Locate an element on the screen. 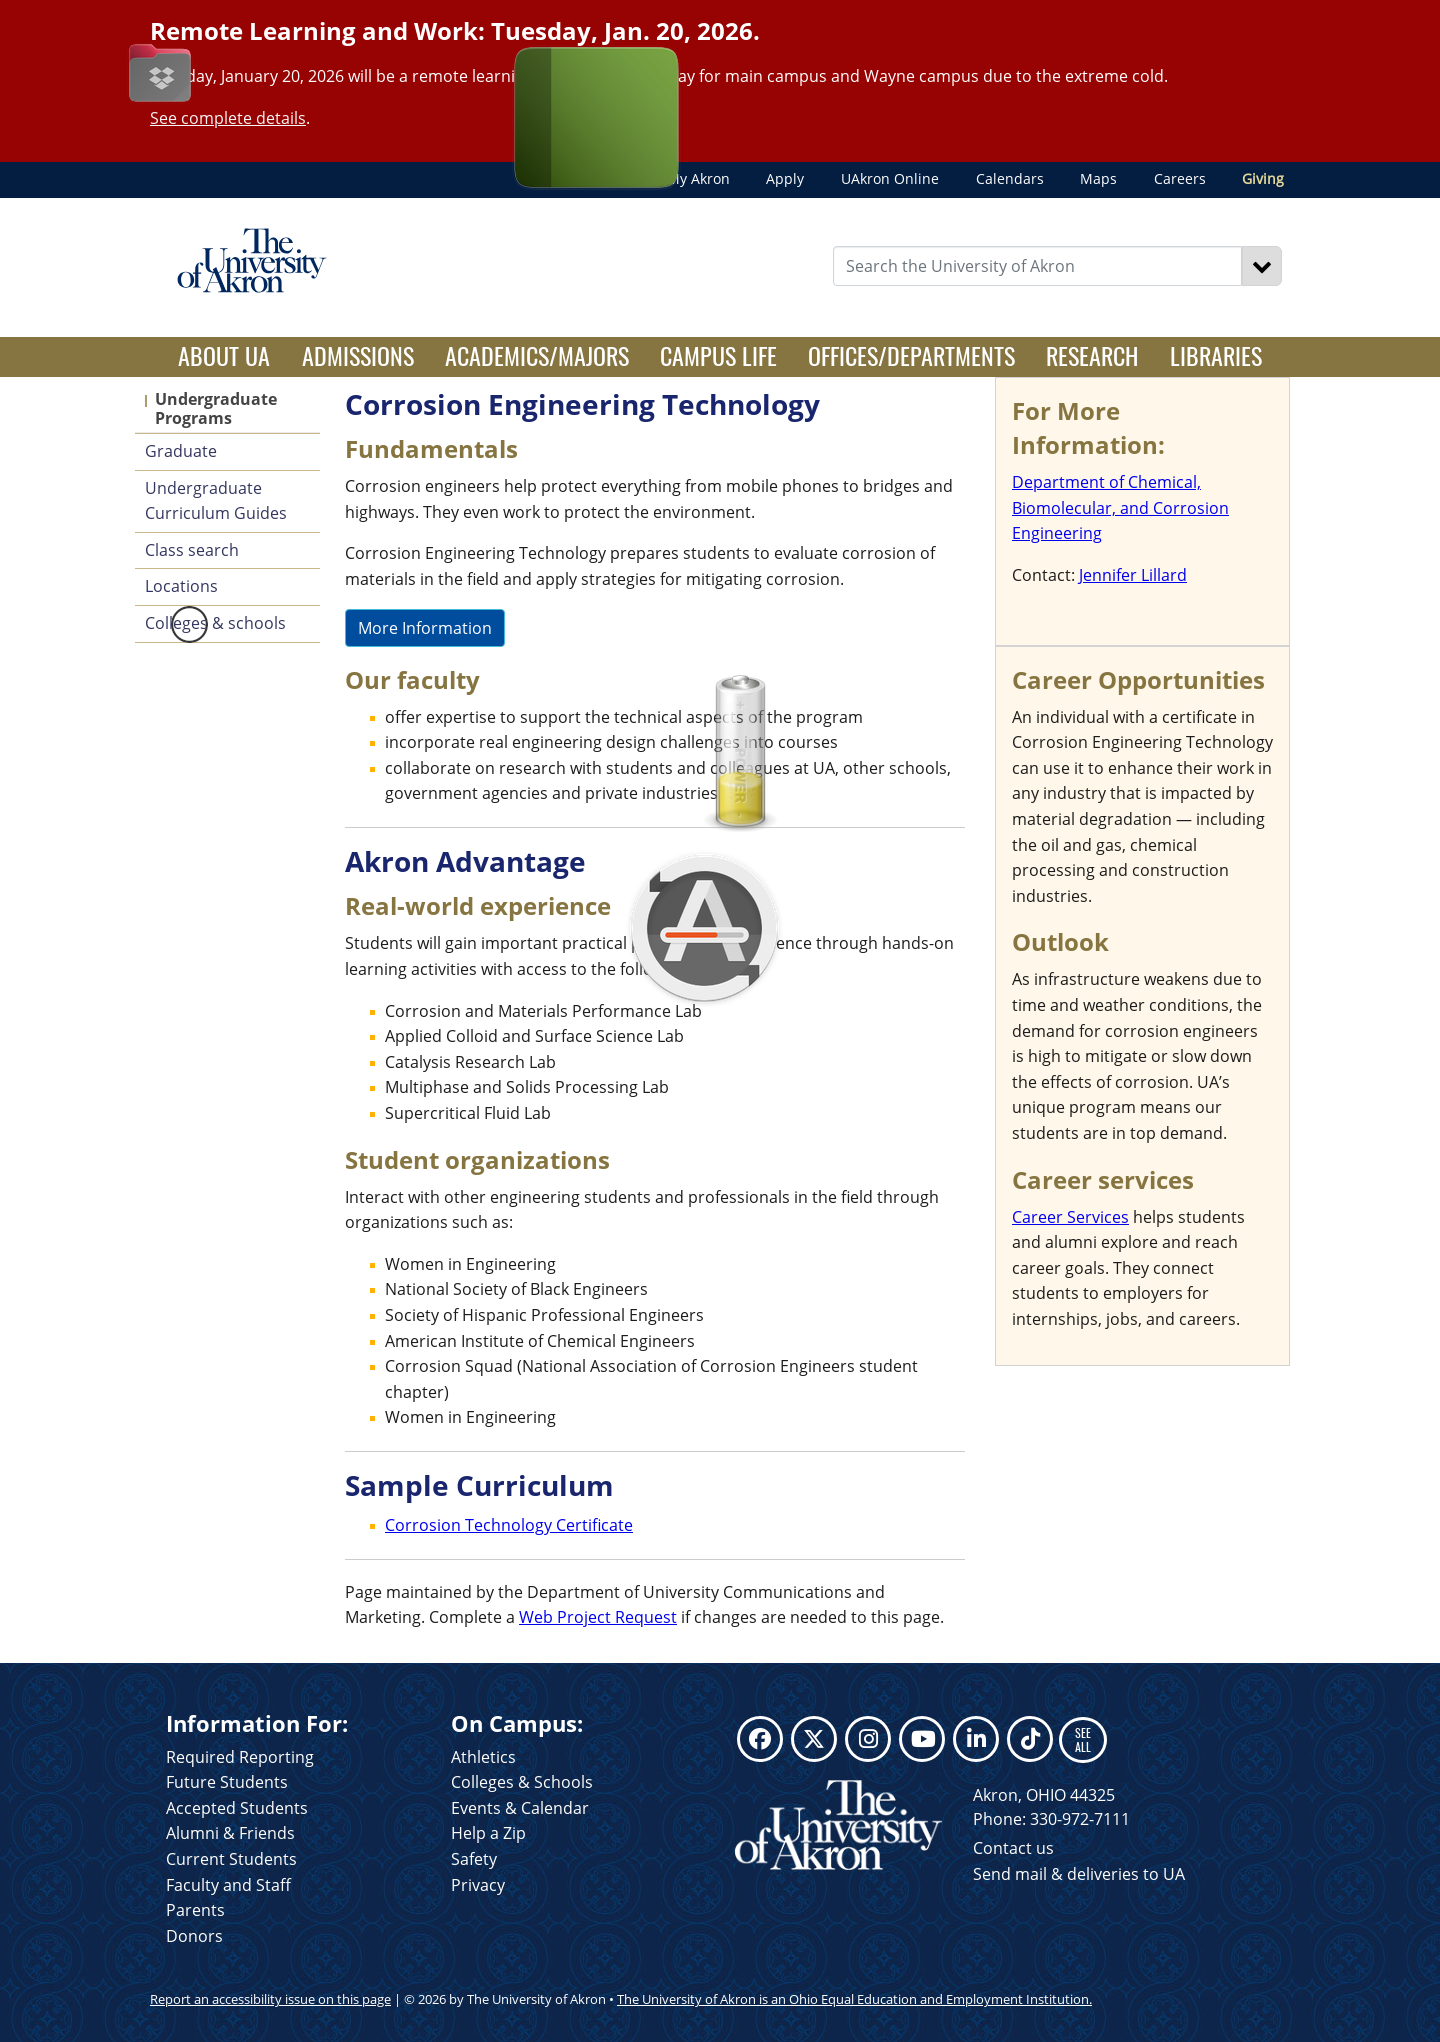 This screenshot has width=1440, height=2042. open your dropbox synced folder is located at coordinates (160, 73).